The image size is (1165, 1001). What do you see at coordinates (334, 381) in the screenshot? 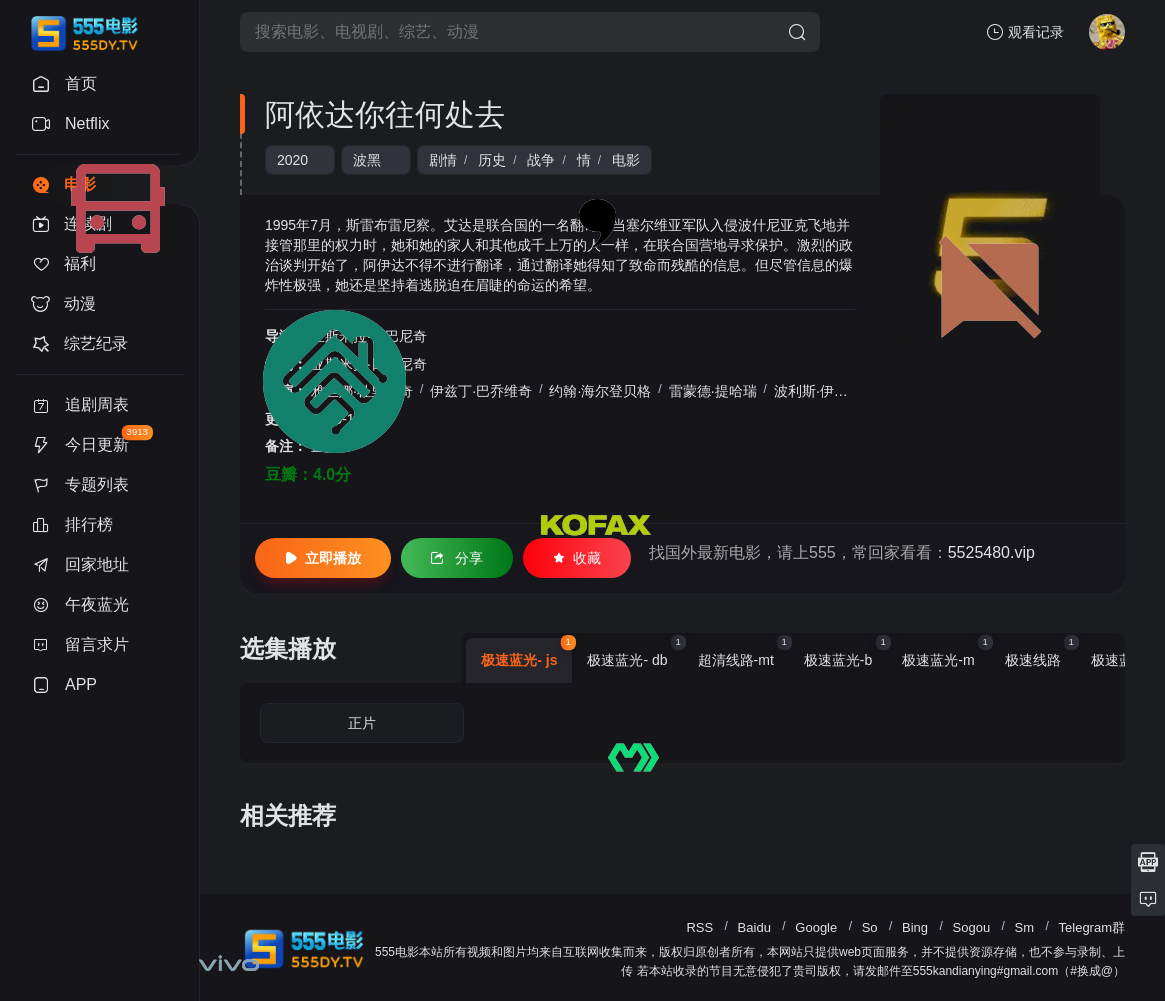
I see `open homebridge app settings` at bounding box center [334, 381].